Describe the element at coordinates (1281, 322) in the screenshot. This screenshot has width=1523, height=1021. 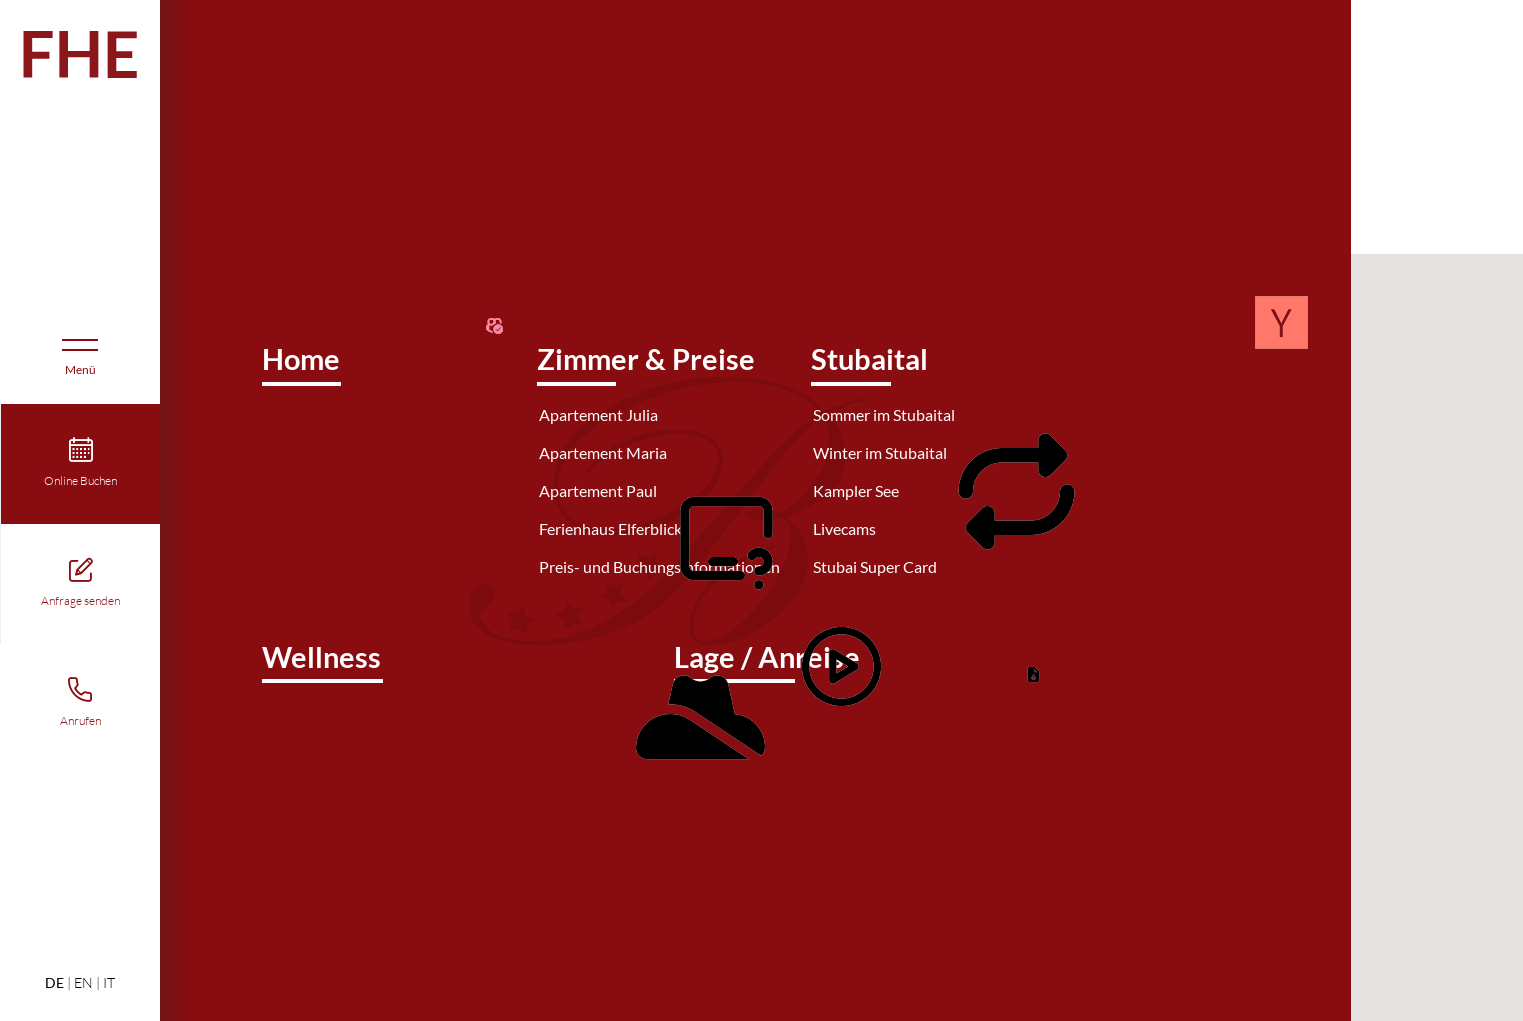
I see `Y Combinator logo` at that location.